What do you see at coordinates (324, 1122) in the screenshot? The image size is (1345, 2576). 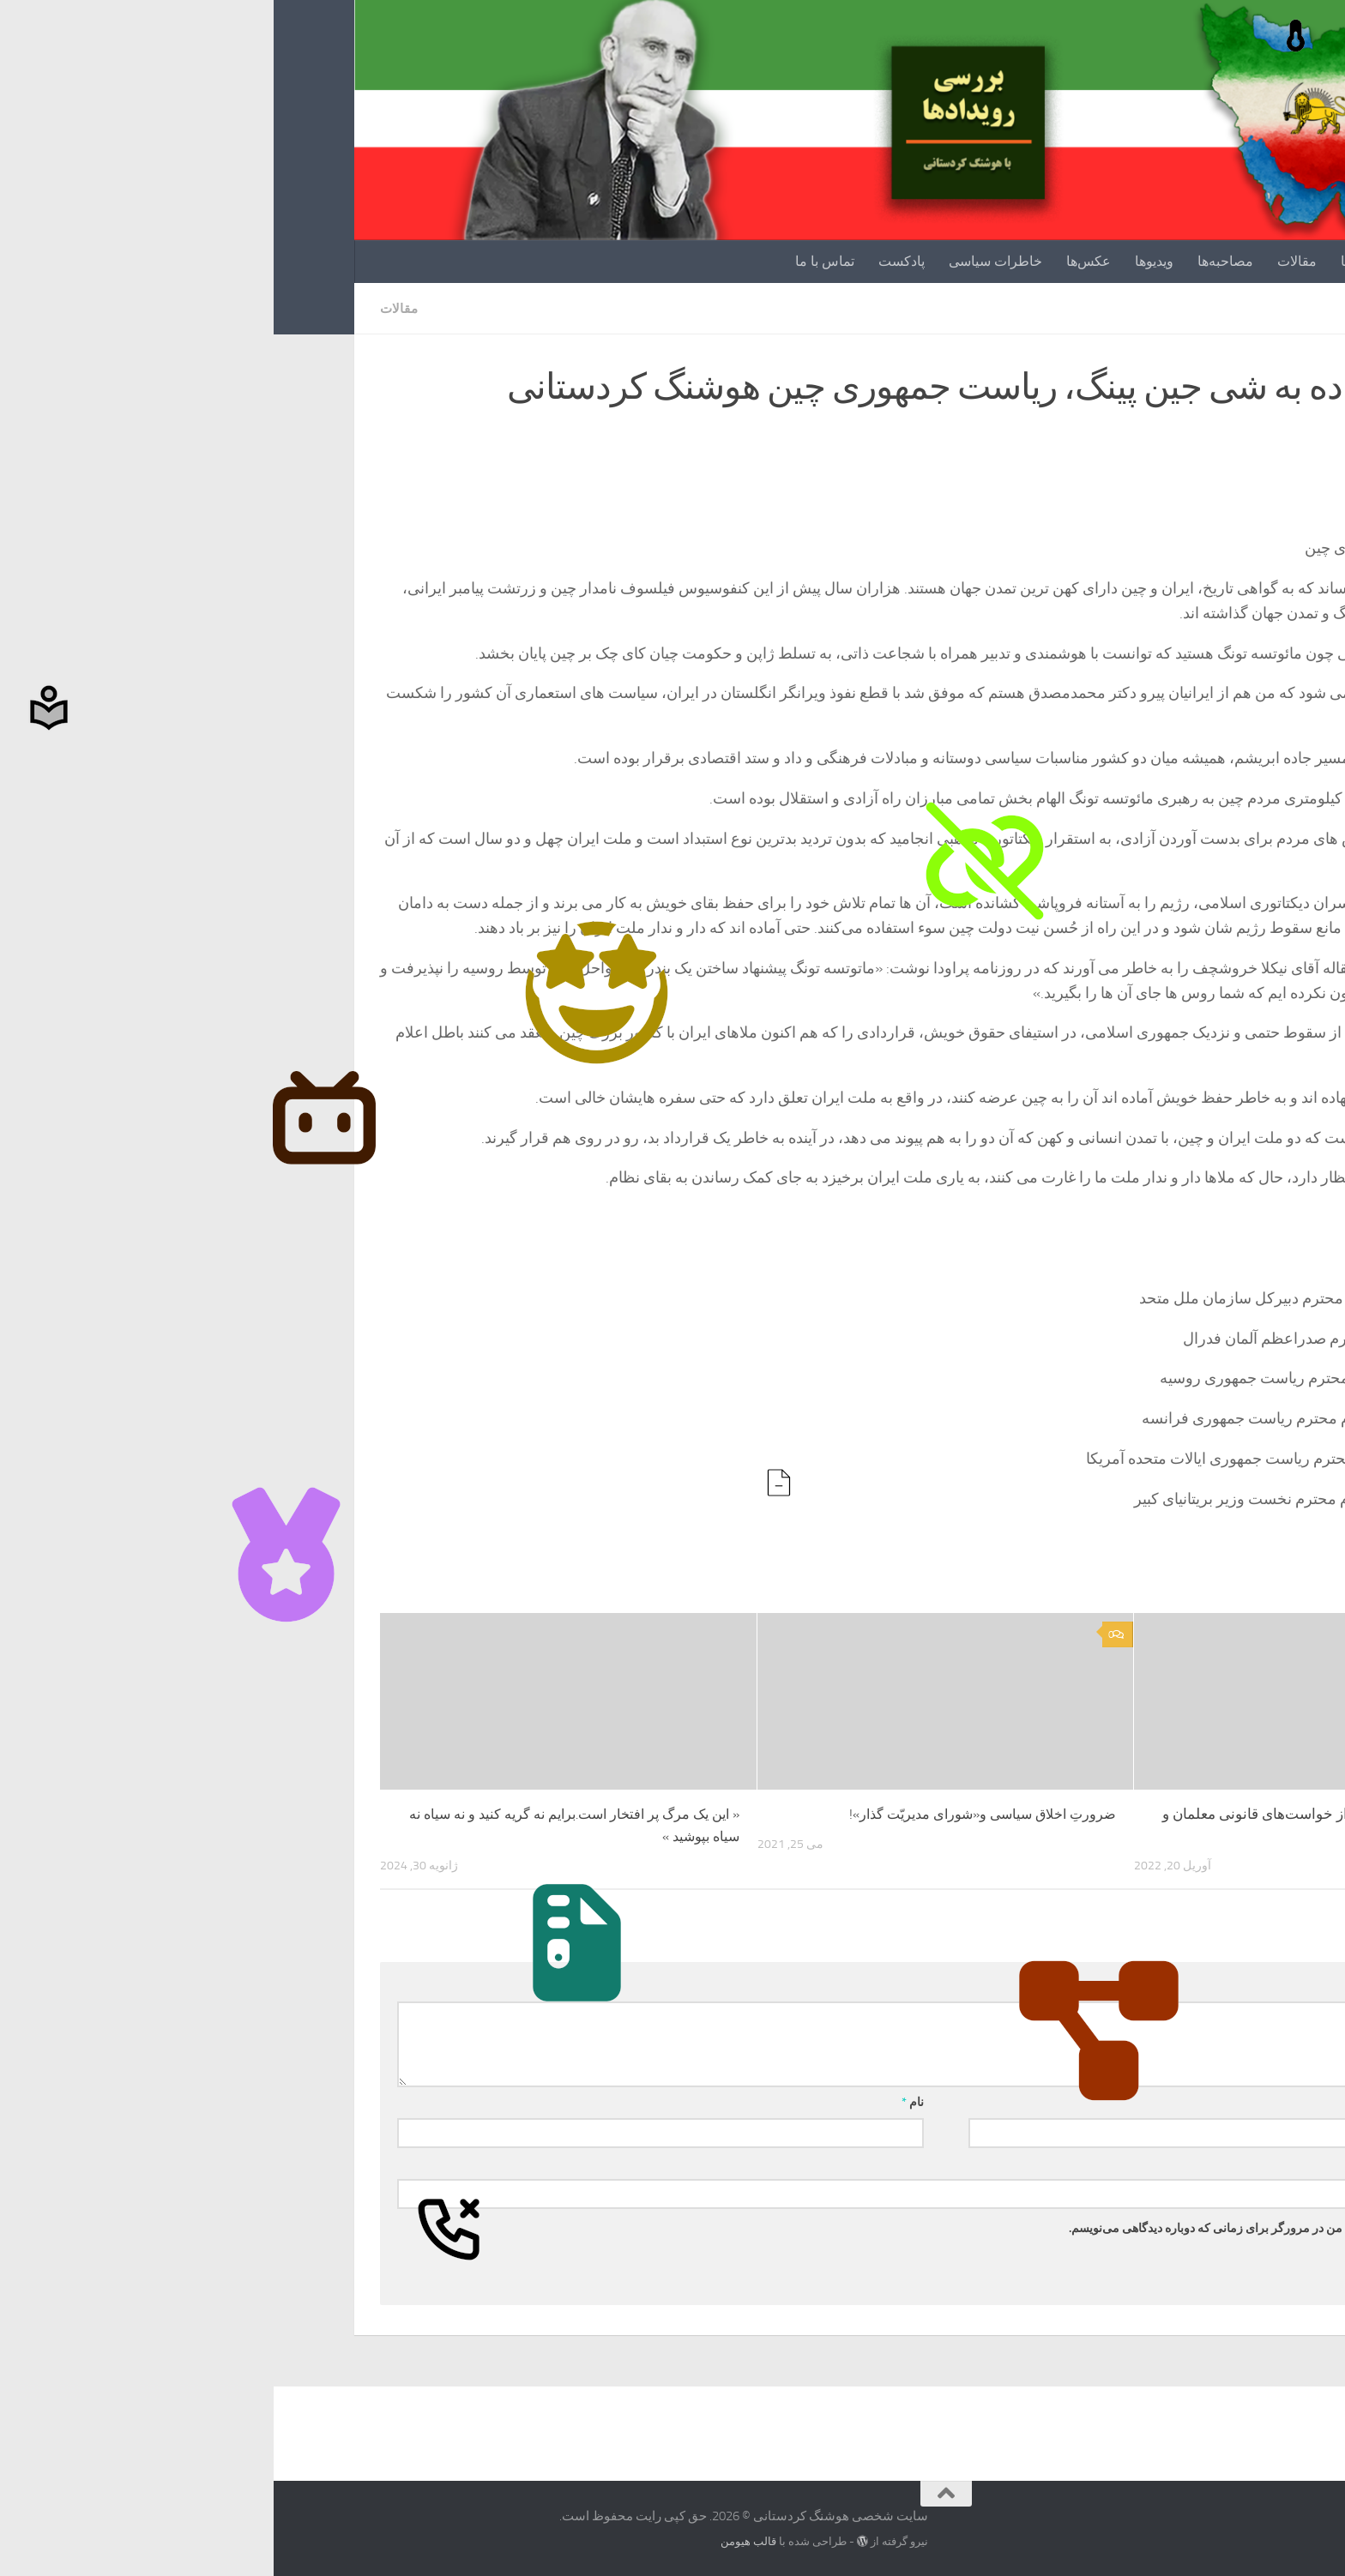 I see `open bilibili app` at bounding box center [324, 1122].